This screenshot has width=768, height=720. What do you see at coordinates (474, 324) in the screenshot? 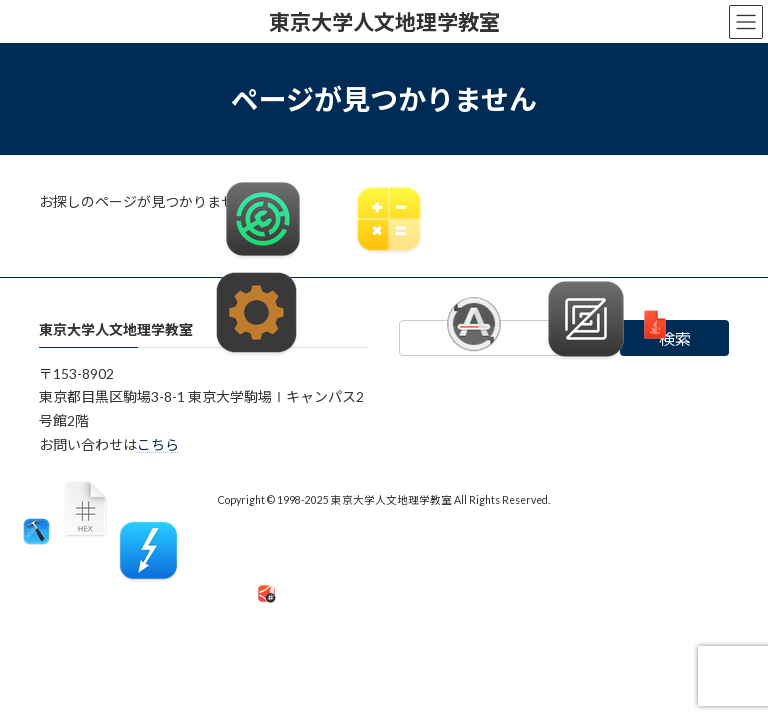
I see `open the software updater application` at bounding box center [474, 324].